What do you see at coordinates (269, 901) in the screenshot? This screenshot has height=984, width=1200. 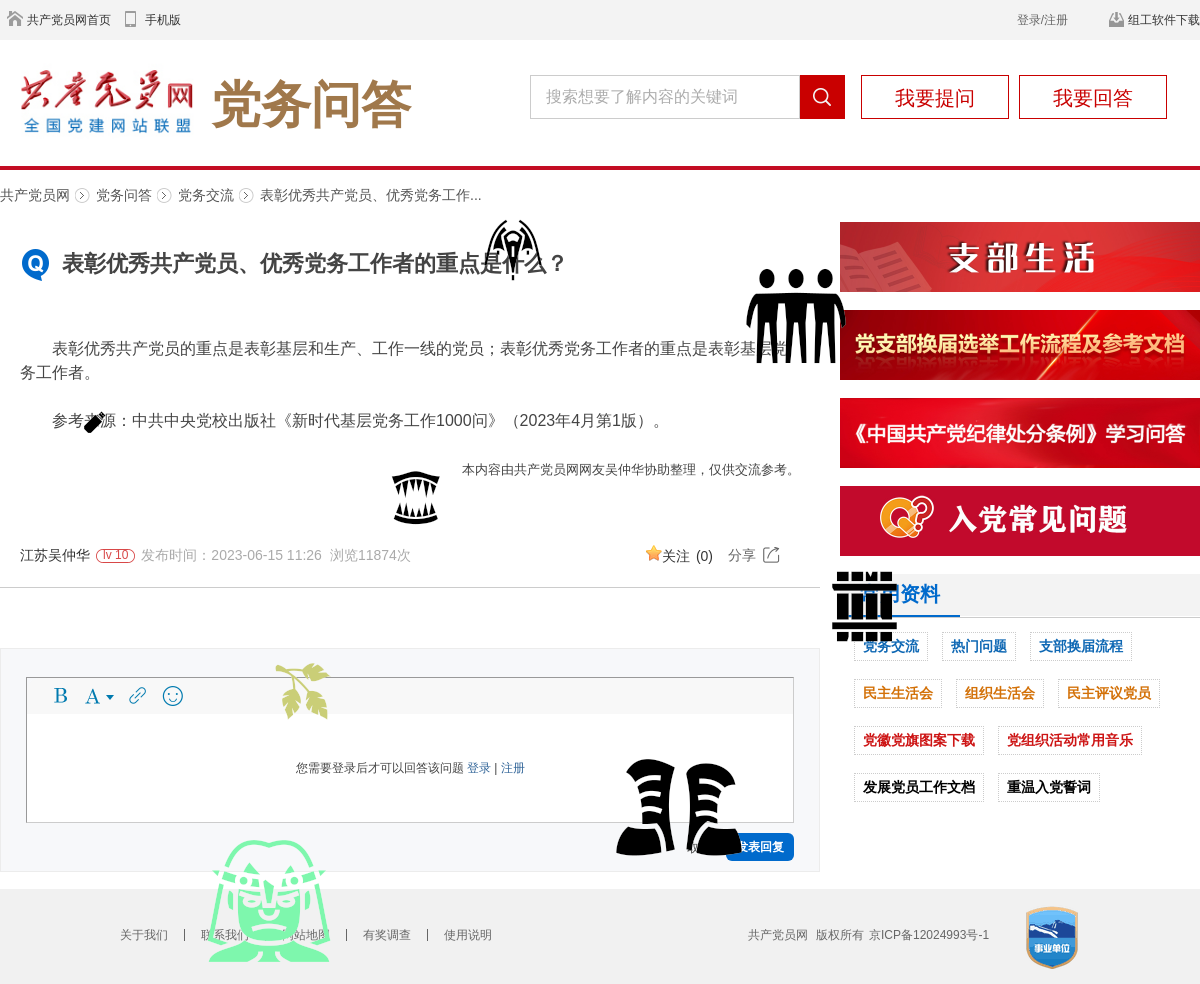 I see `select barbarian character class` at bounding box center [269, 901].